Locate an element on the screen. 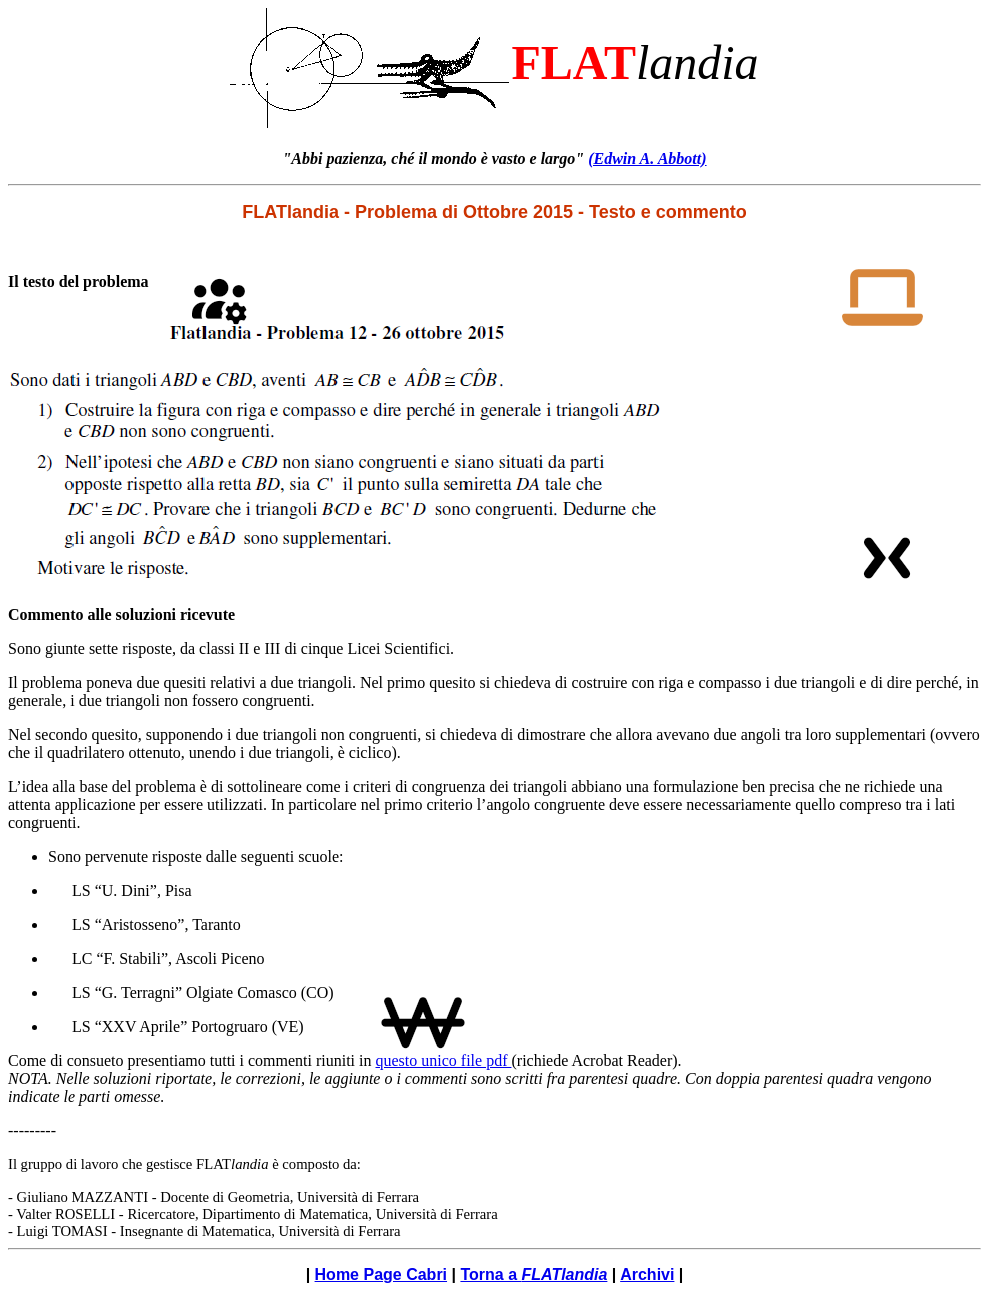  mixer streaming platform logo is located at coordinates (887, 558).